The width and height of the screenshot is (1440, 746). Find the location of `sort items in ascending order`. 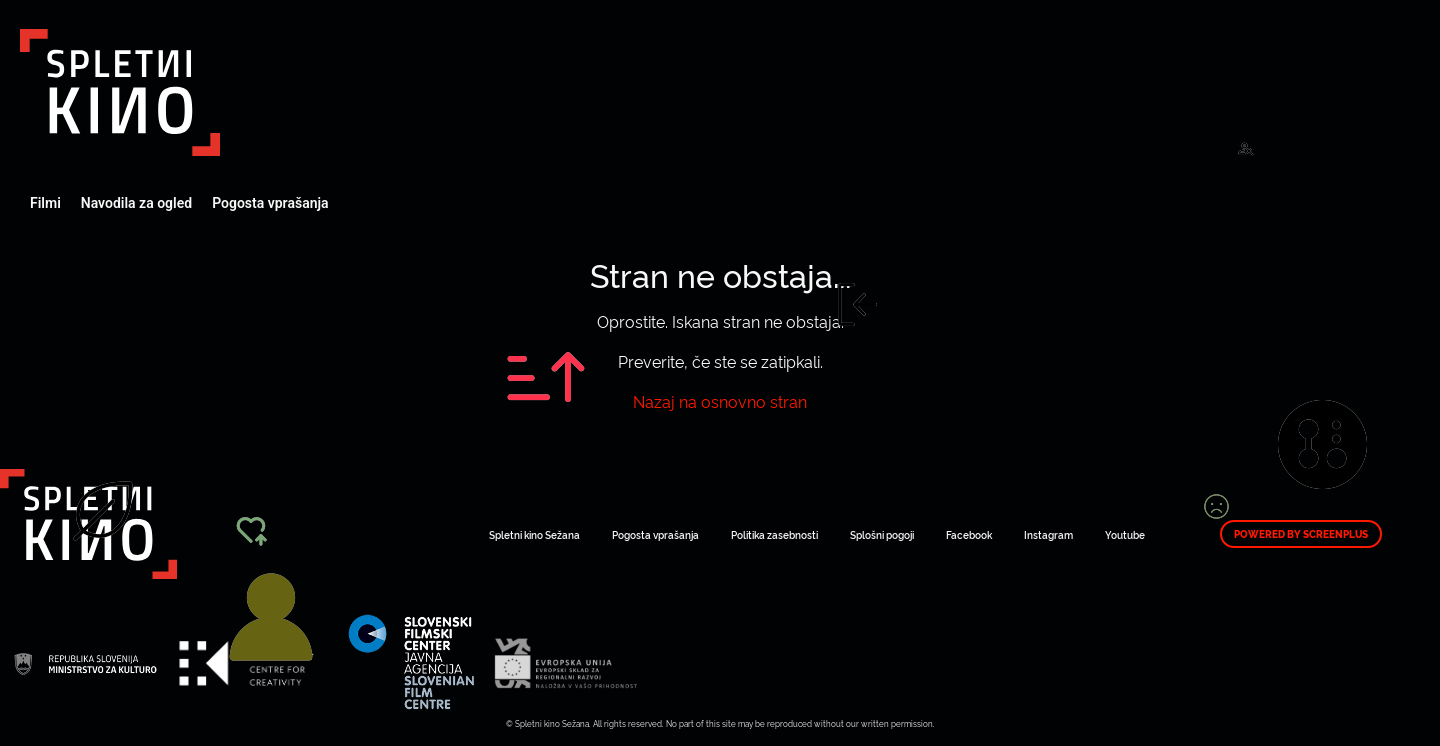

sort items in ascending order is located at coordinates (546, 379).